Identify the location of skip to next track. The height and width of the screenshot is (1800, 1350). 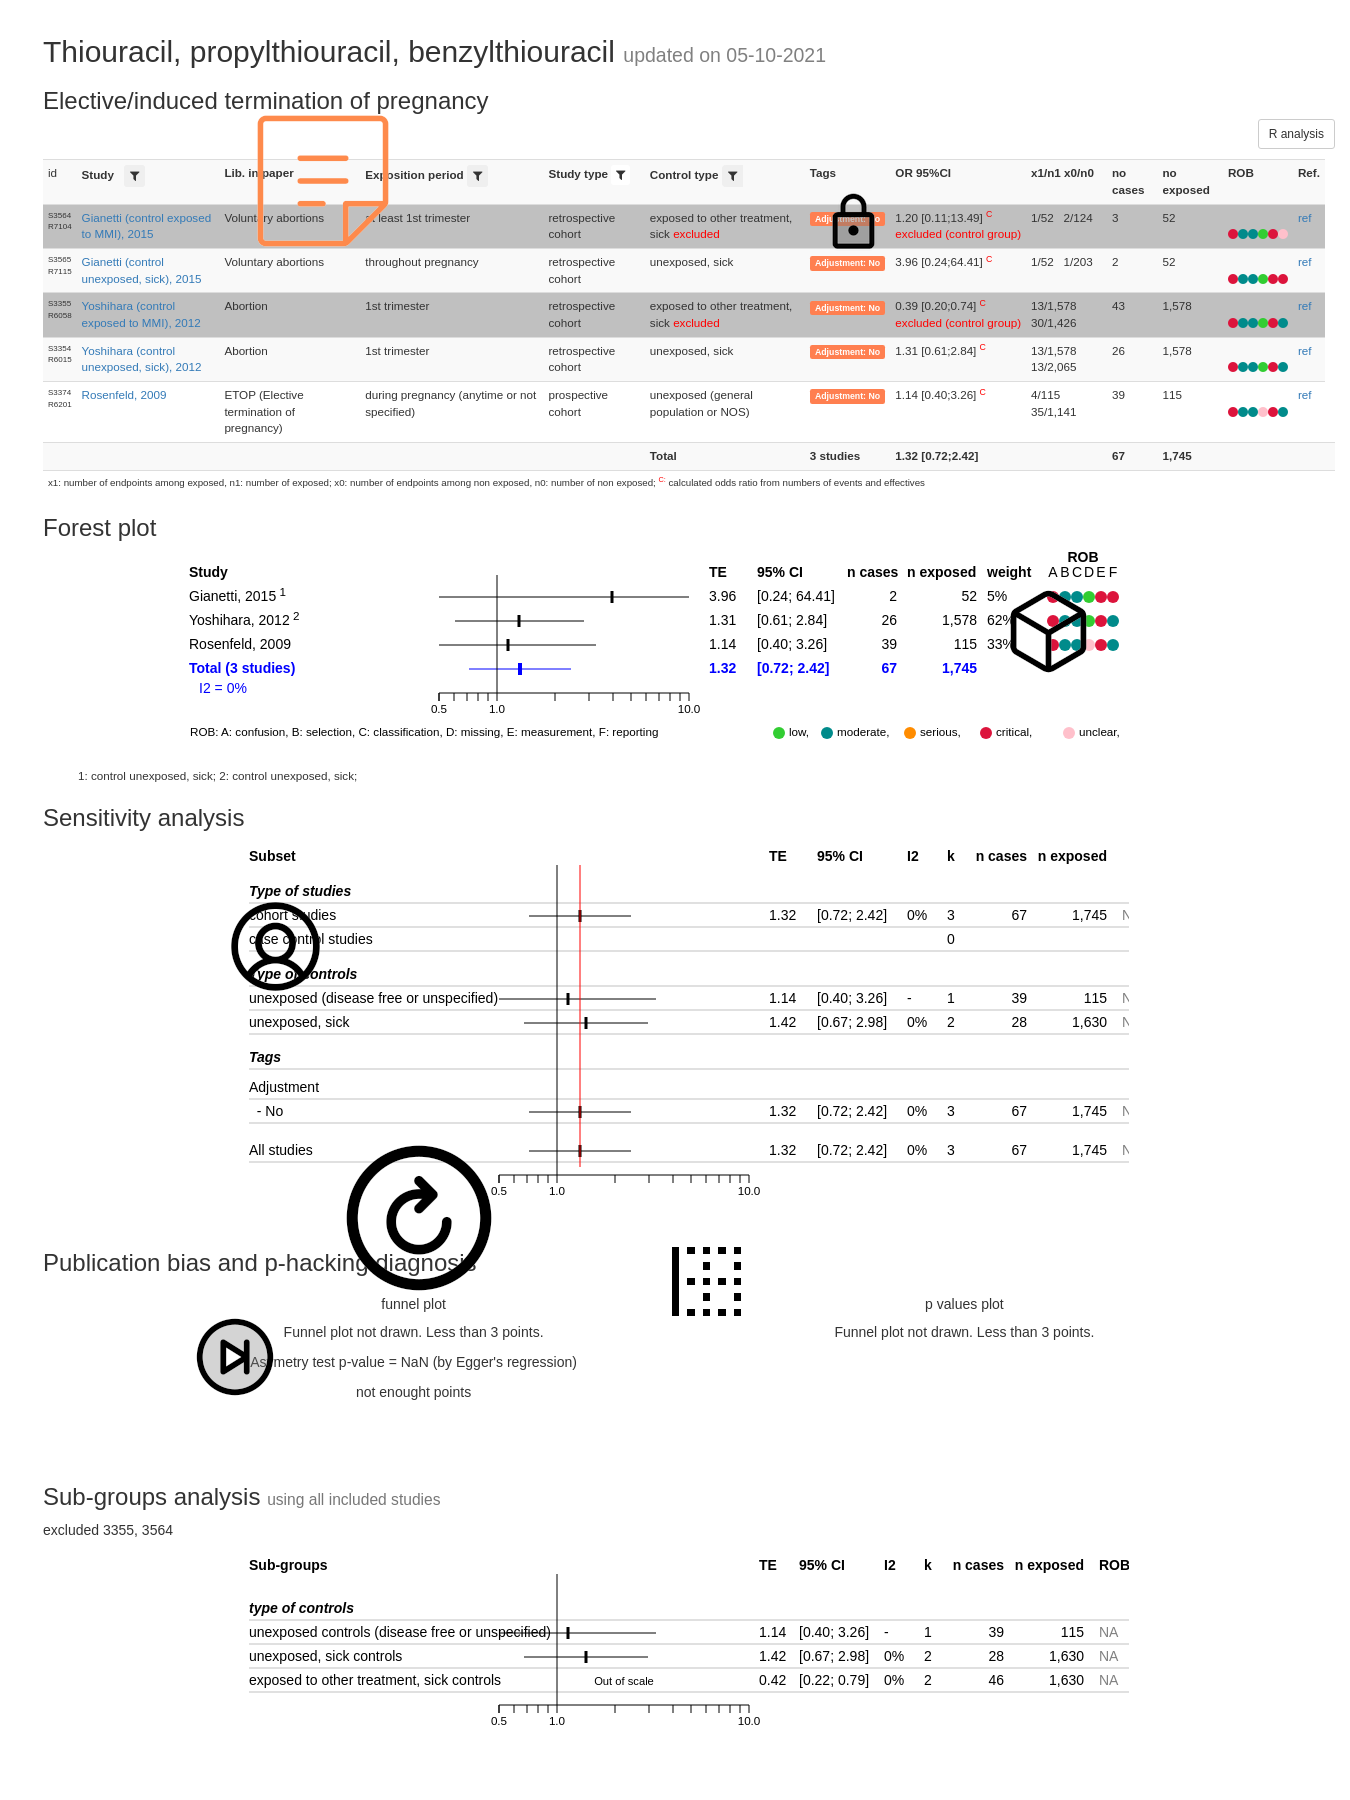
(235, 1357).